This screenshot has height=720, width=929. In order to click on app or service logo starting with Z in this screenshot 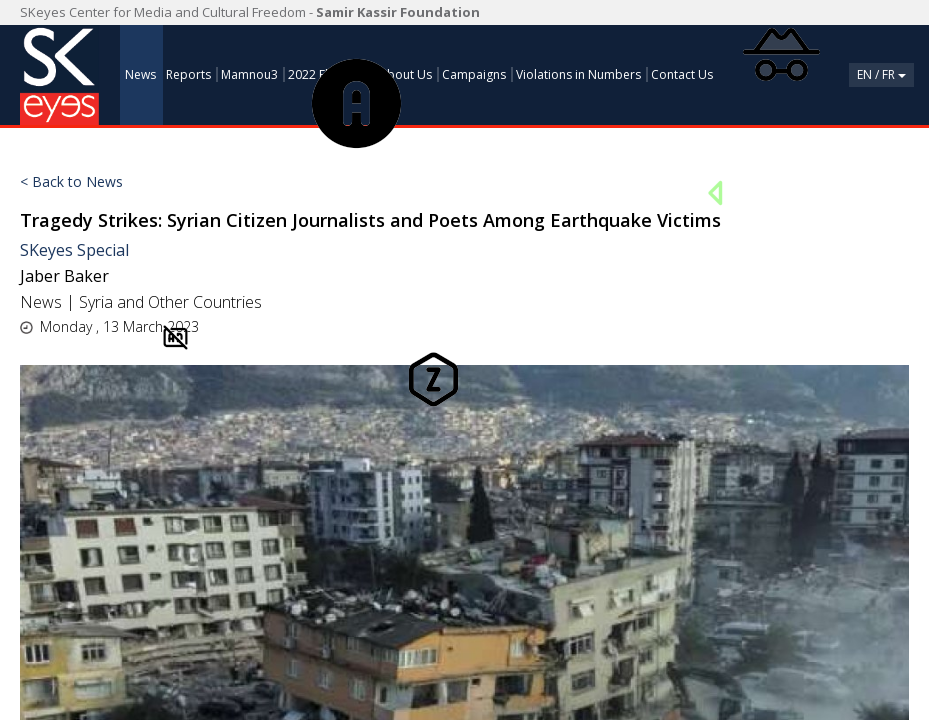, I will do `click(433, 379)`.